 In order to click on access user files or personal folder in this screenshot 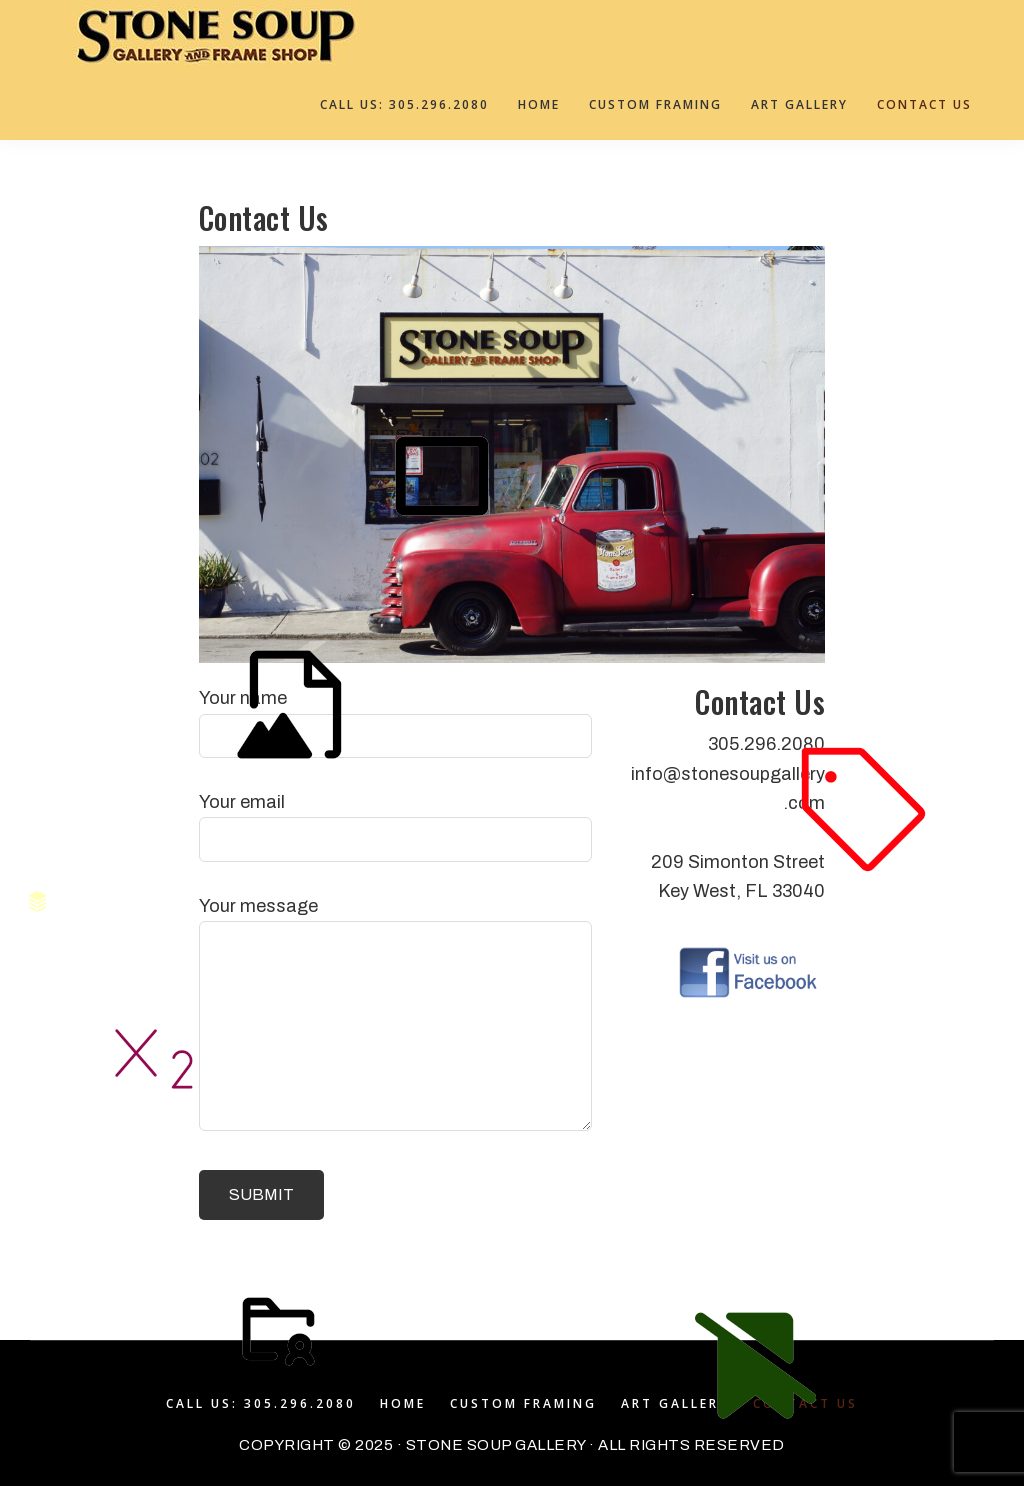, I will do `click(278, 1329)`.